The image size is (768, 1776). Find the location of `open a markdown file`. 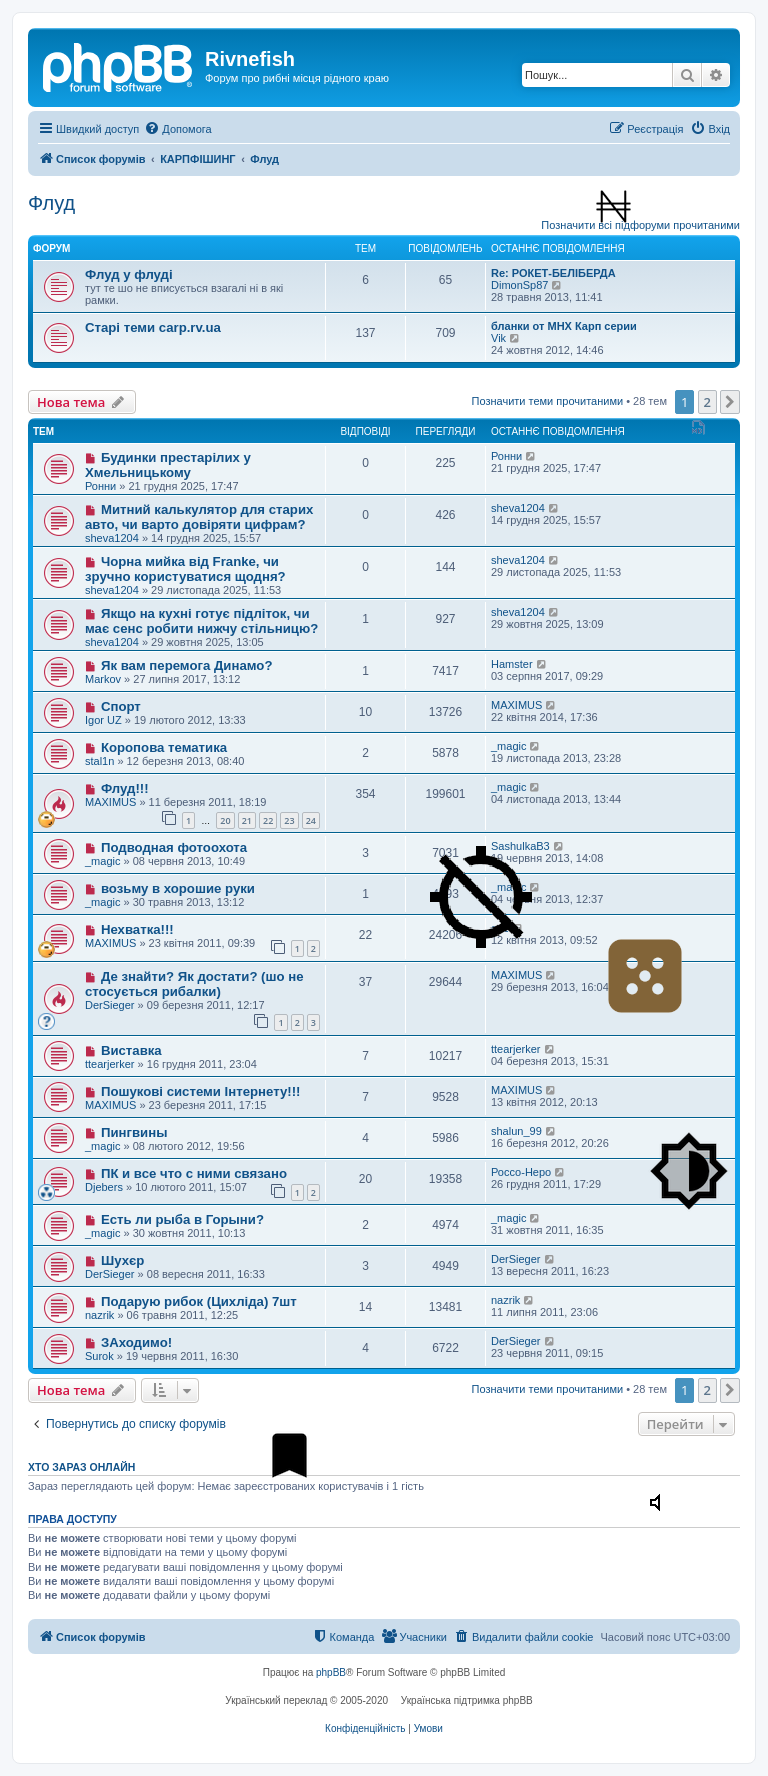

open a markdown file is located at coordinates (698, 427).